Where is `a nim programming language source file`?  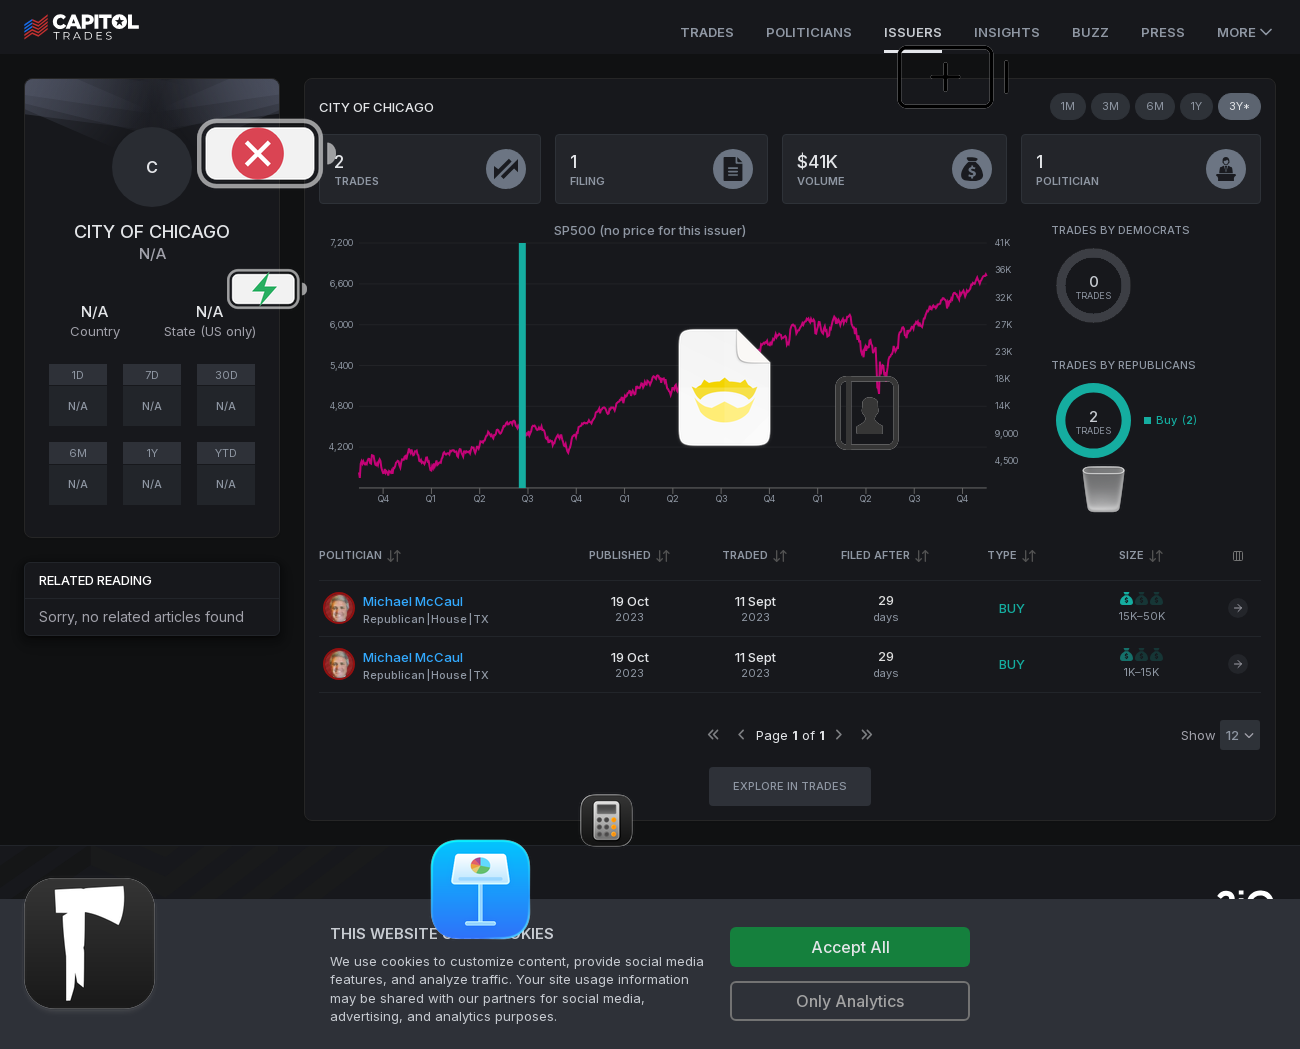
a nim programming language source file is located at coordinates (724, 387).